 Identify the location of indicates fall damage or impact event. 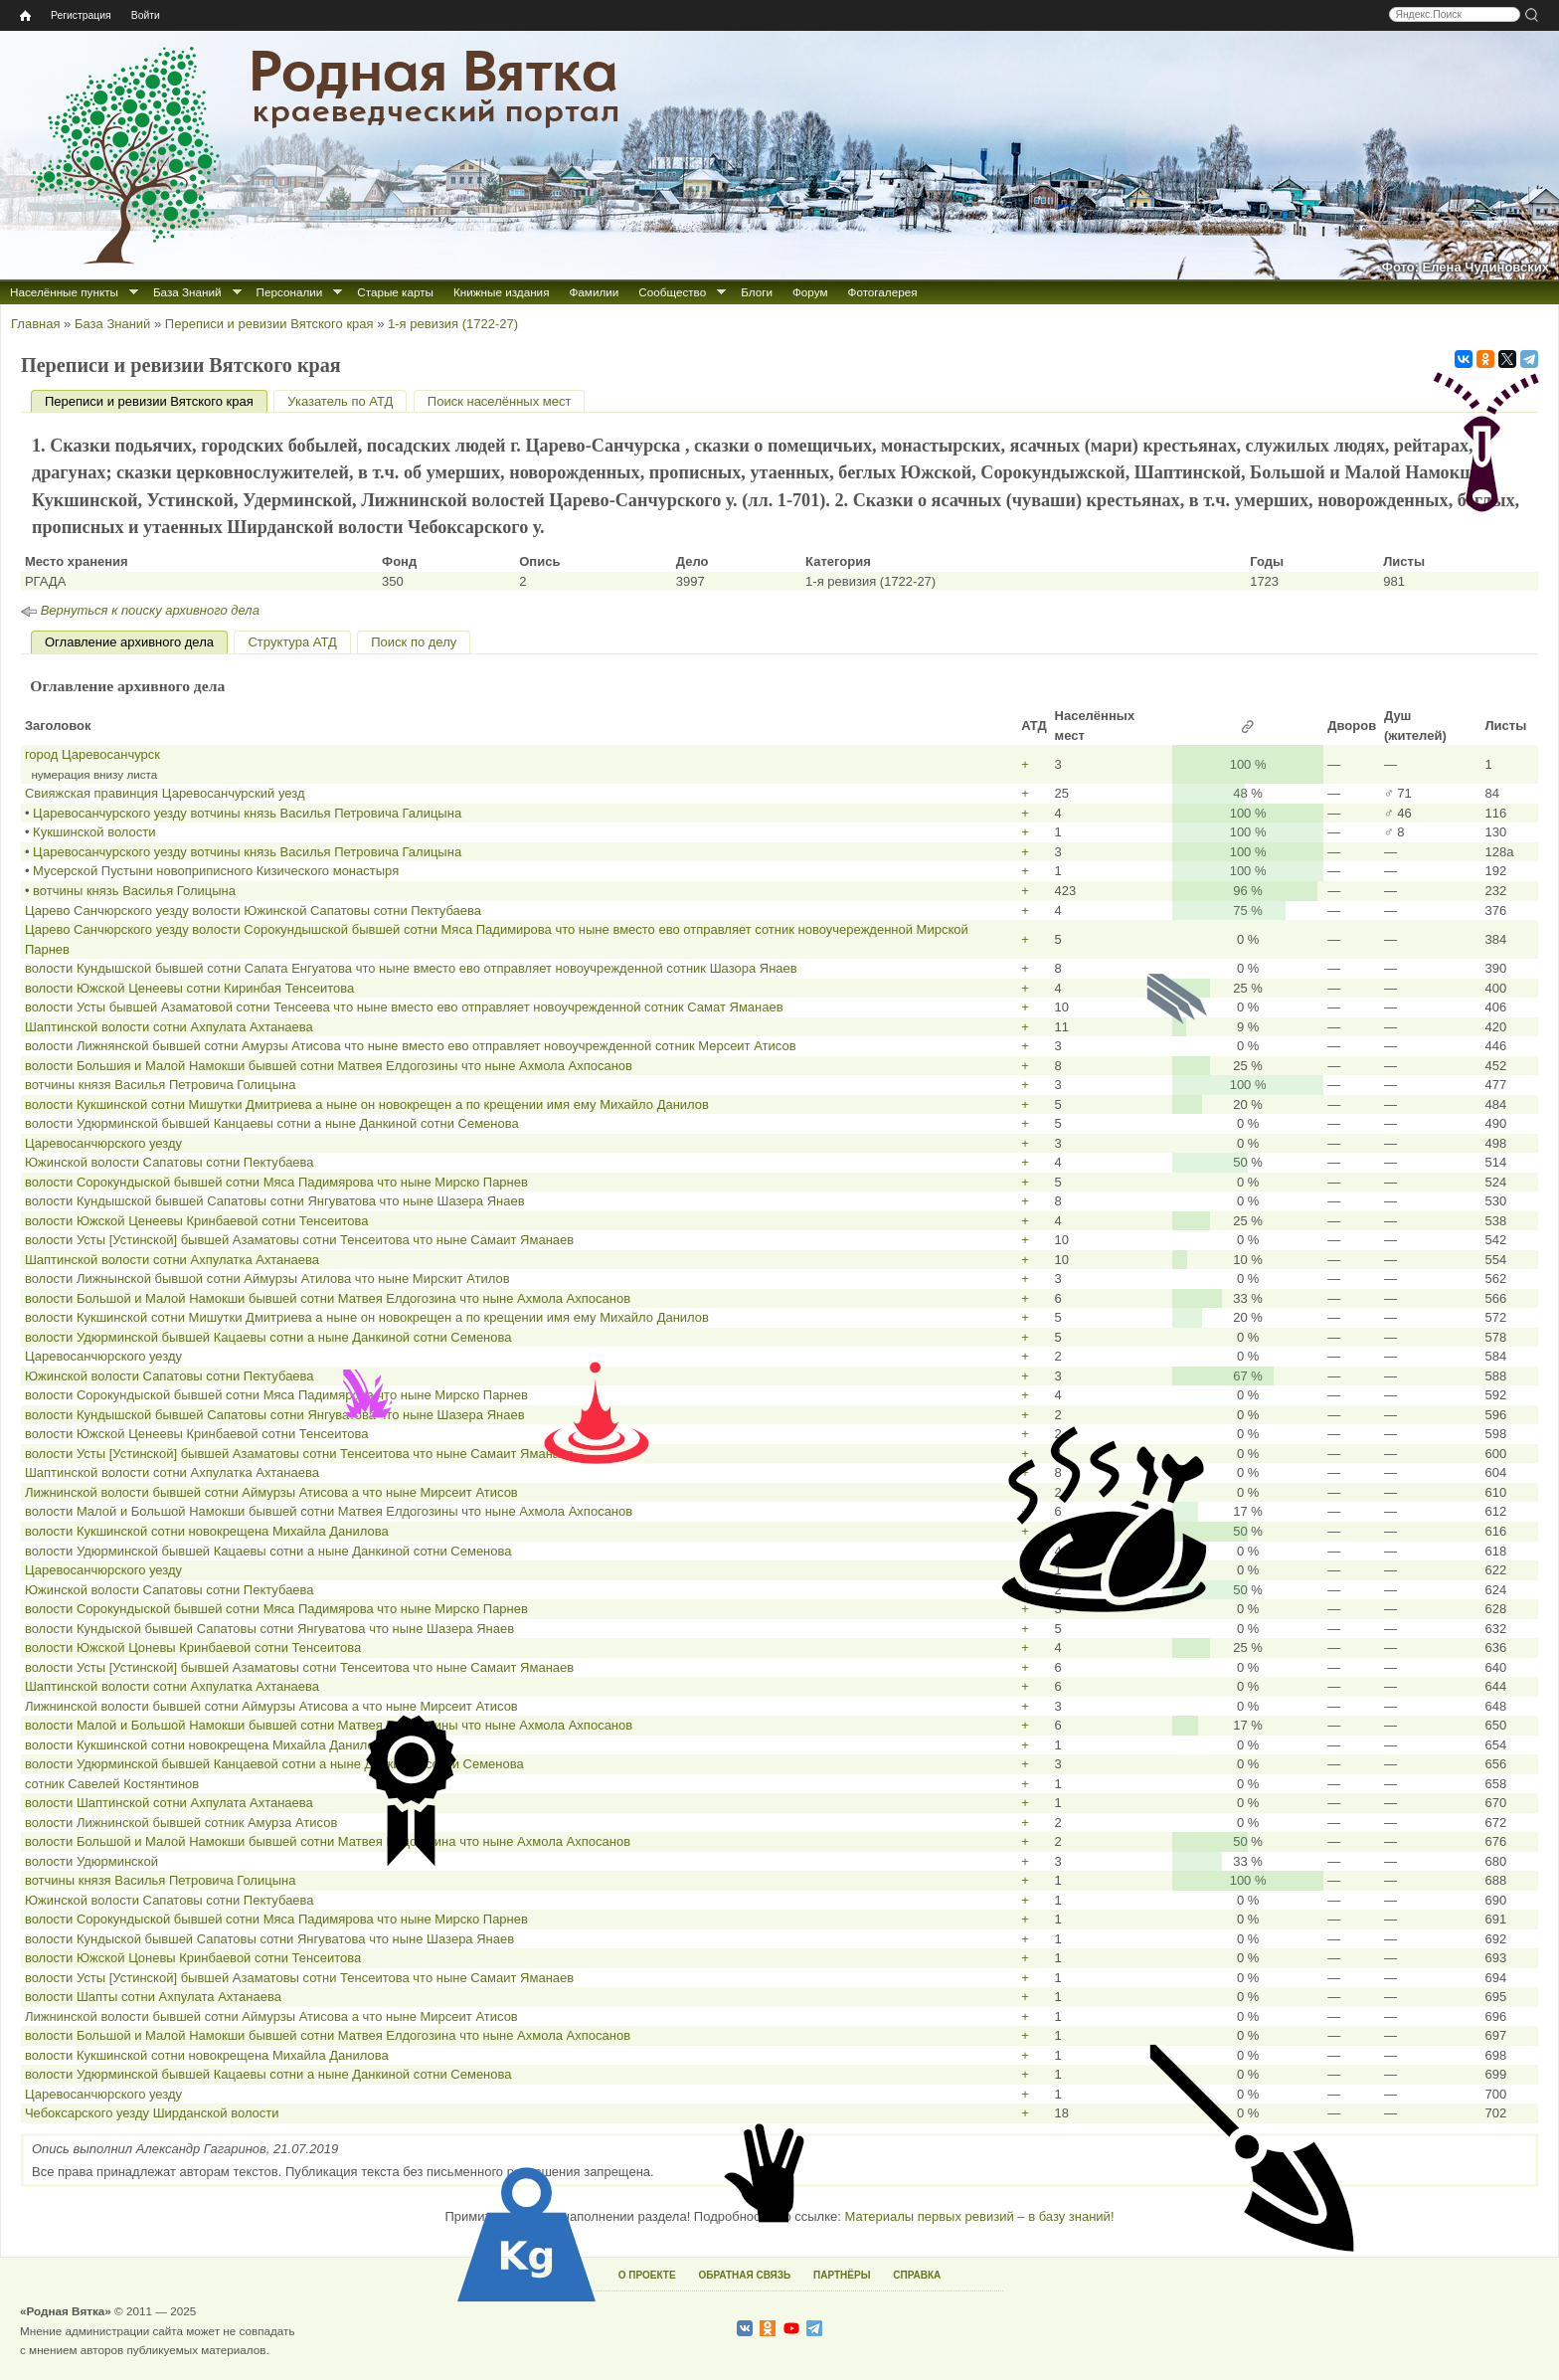
(367, 1393).